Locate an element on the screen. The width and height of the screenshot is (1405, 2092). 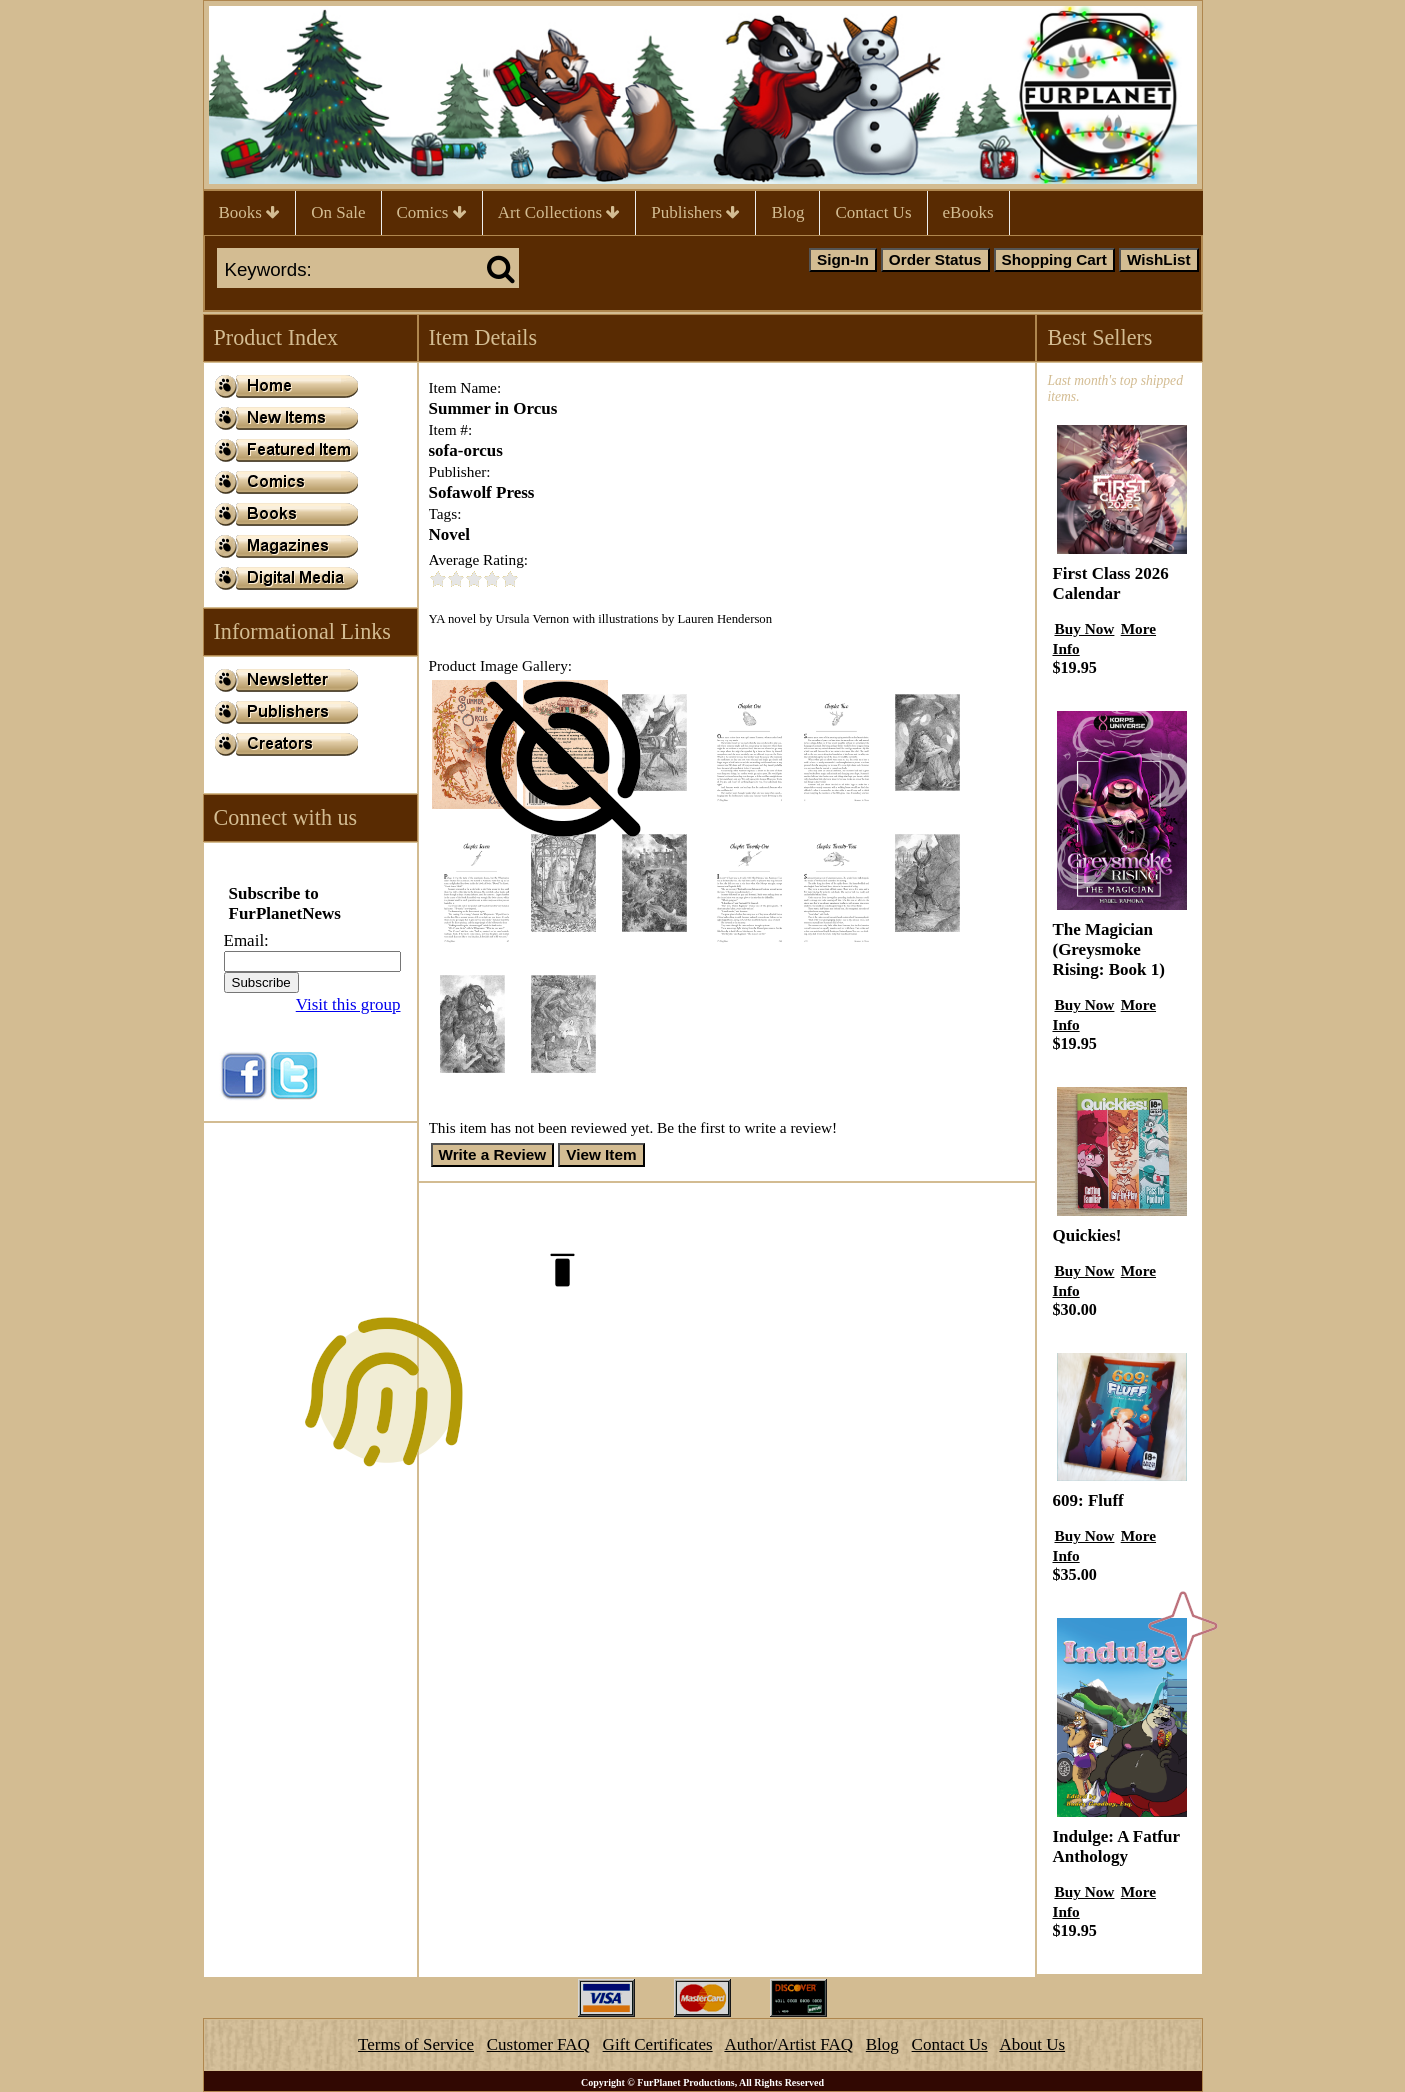
align object to top edge is located at coordinates (562, 1269).